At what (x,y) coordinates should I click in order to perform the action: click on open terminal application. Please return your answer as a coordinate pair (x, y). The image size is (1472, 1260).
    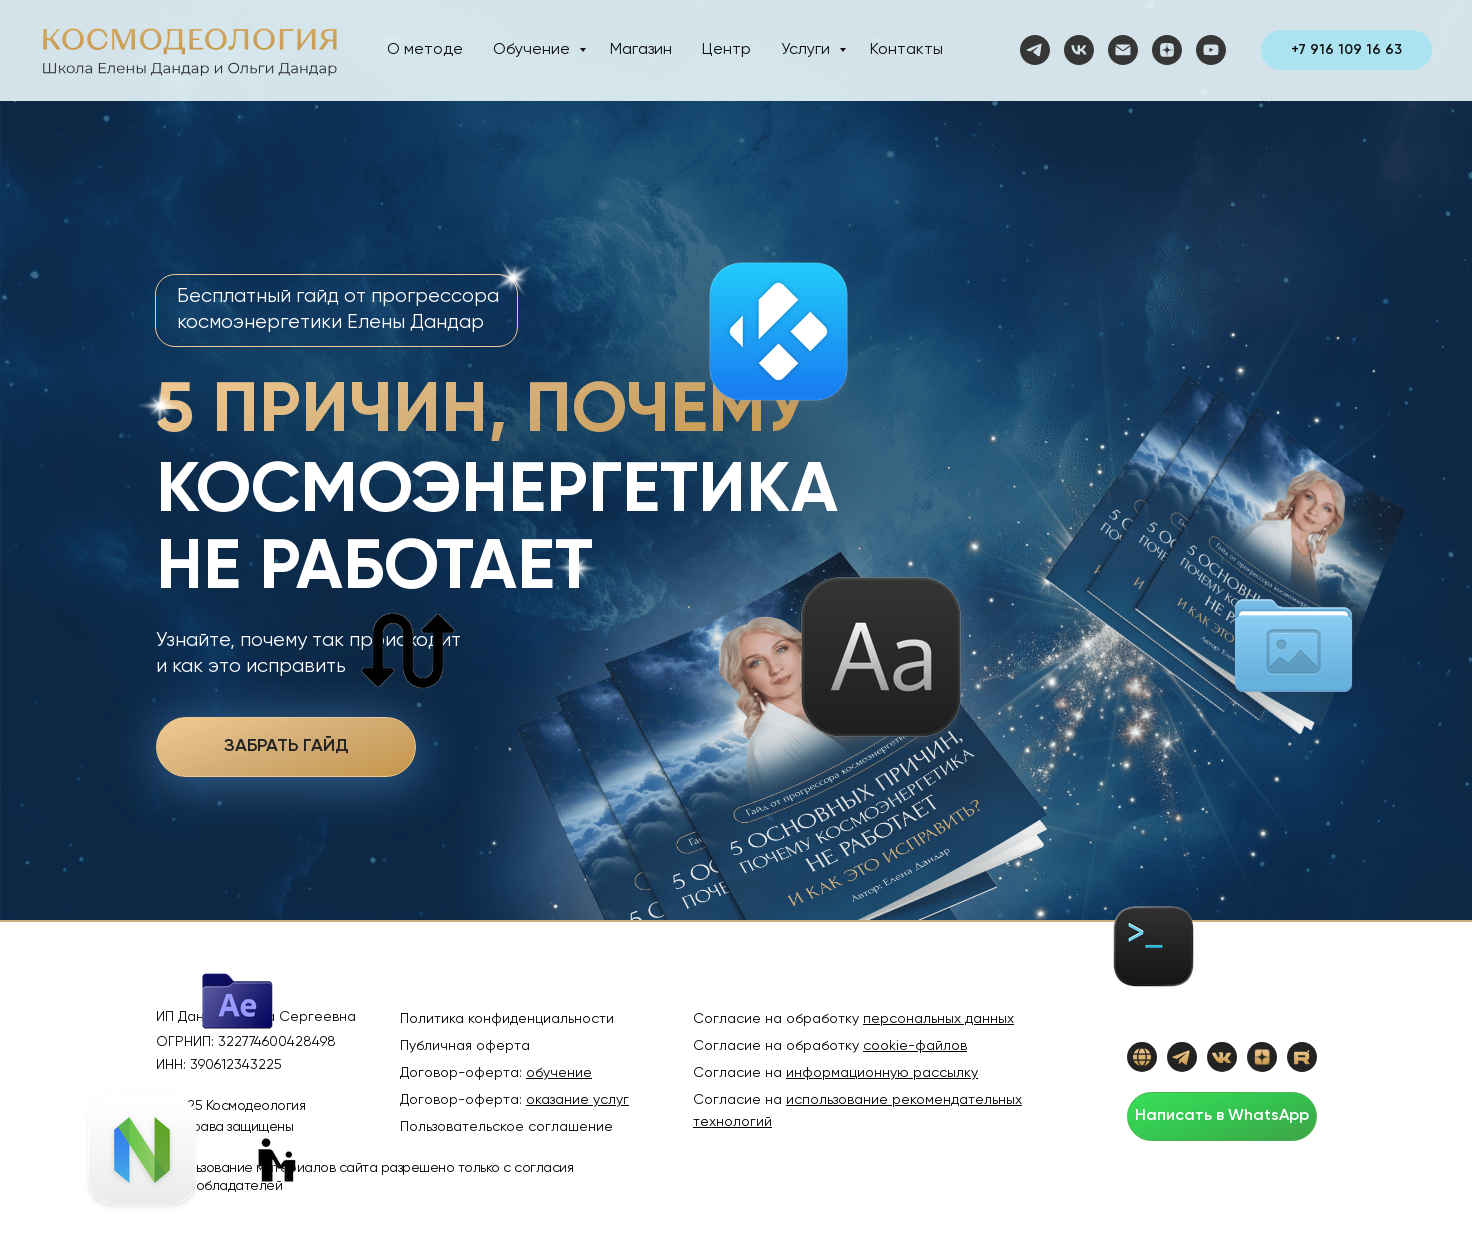
    Looking at the image, I should click on (1153, 946).